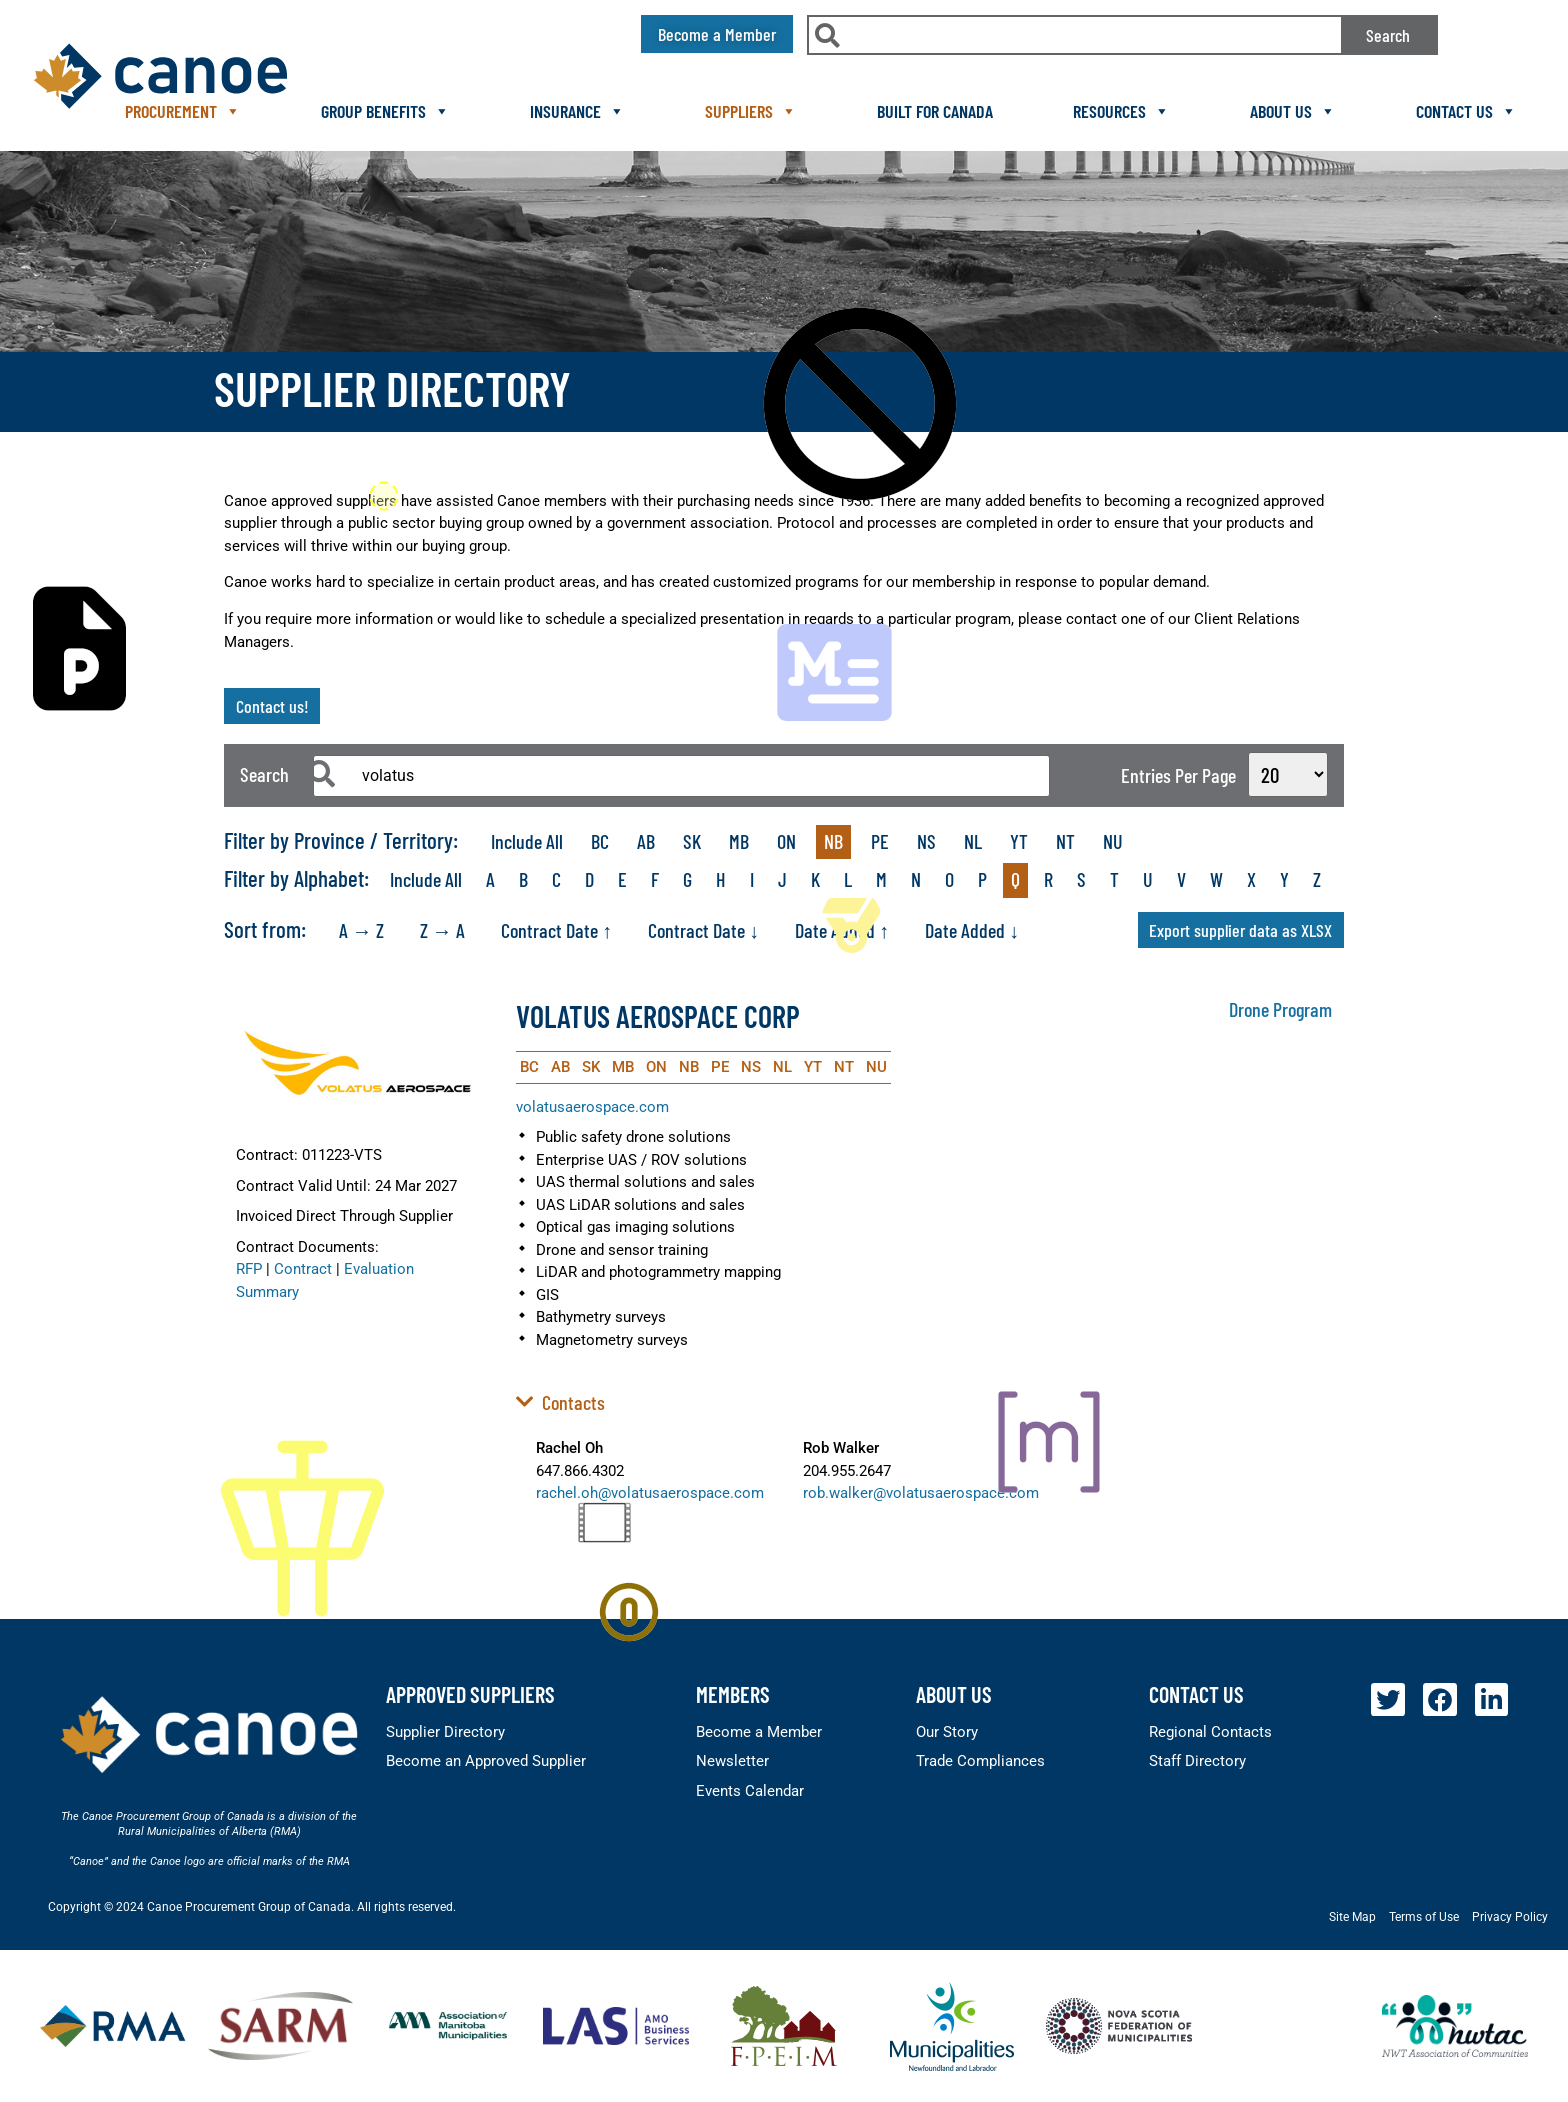  Describe the element at coordinates (851, 925) in the screenshot. I see `view achievements or awards` at that location.